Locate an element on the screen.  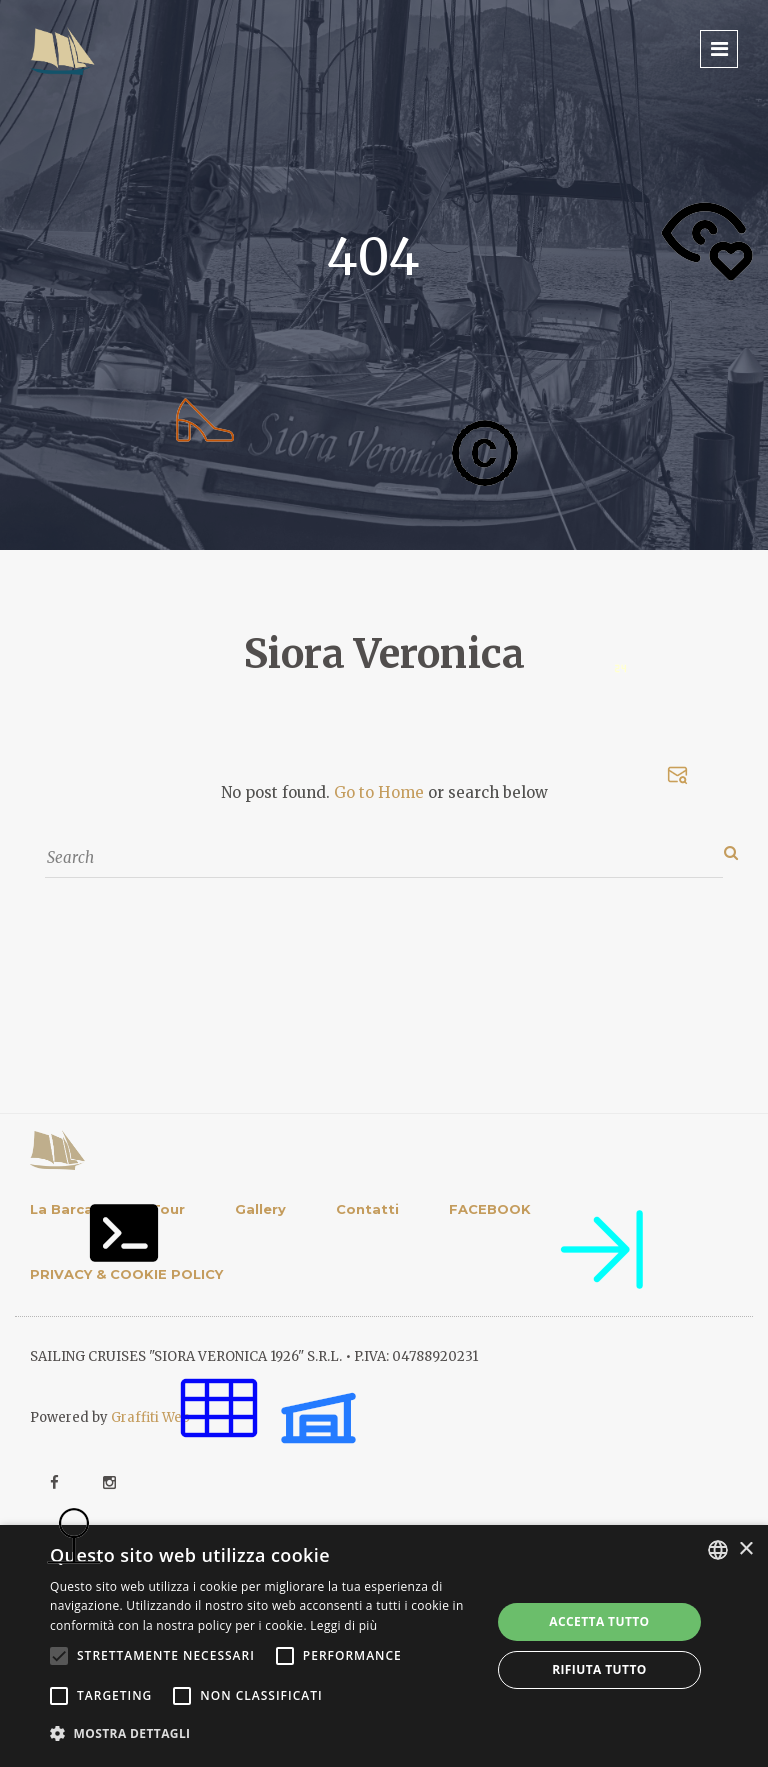
navigate to the next item or page is located at coordinates (603, 1249).